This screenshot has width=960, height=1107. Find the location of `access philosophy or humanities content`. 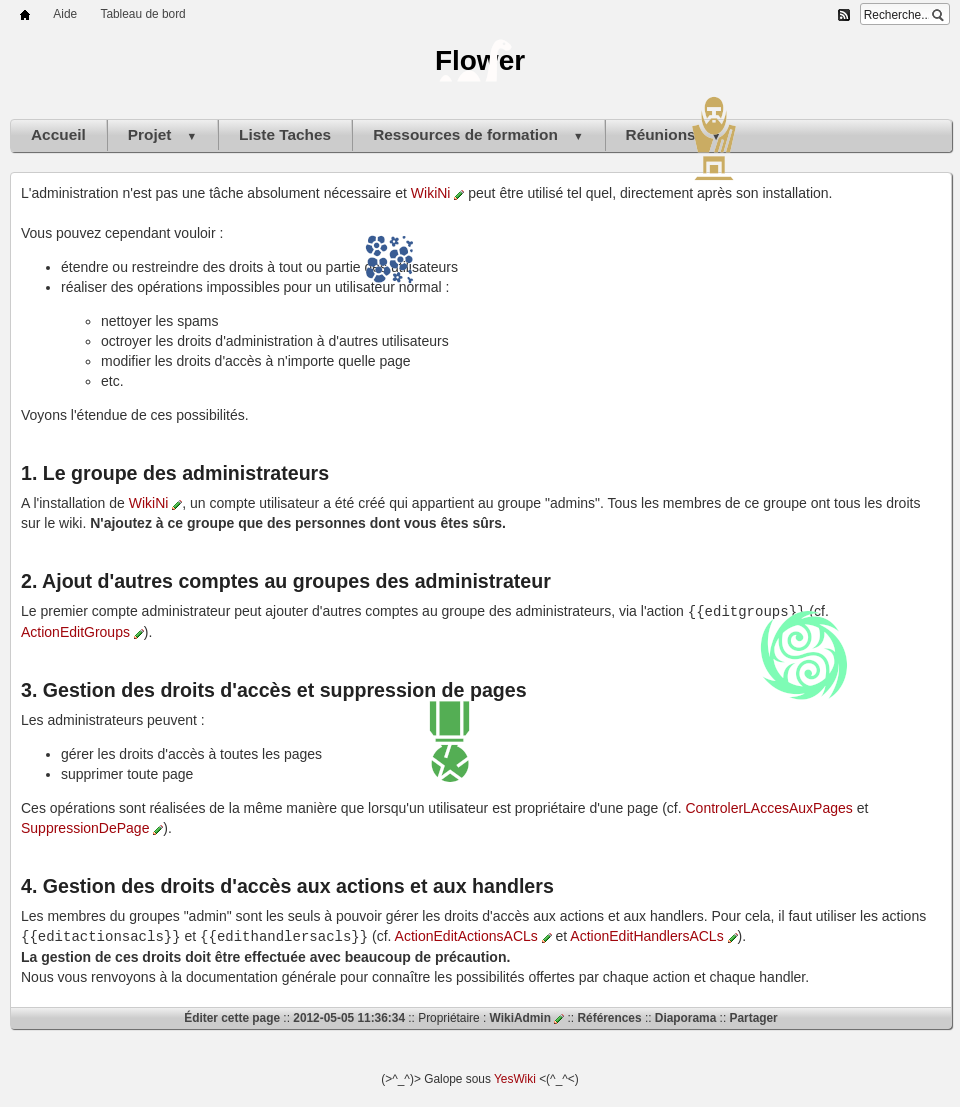

access philosophy or humanities content is located at coordinates (714, 137).